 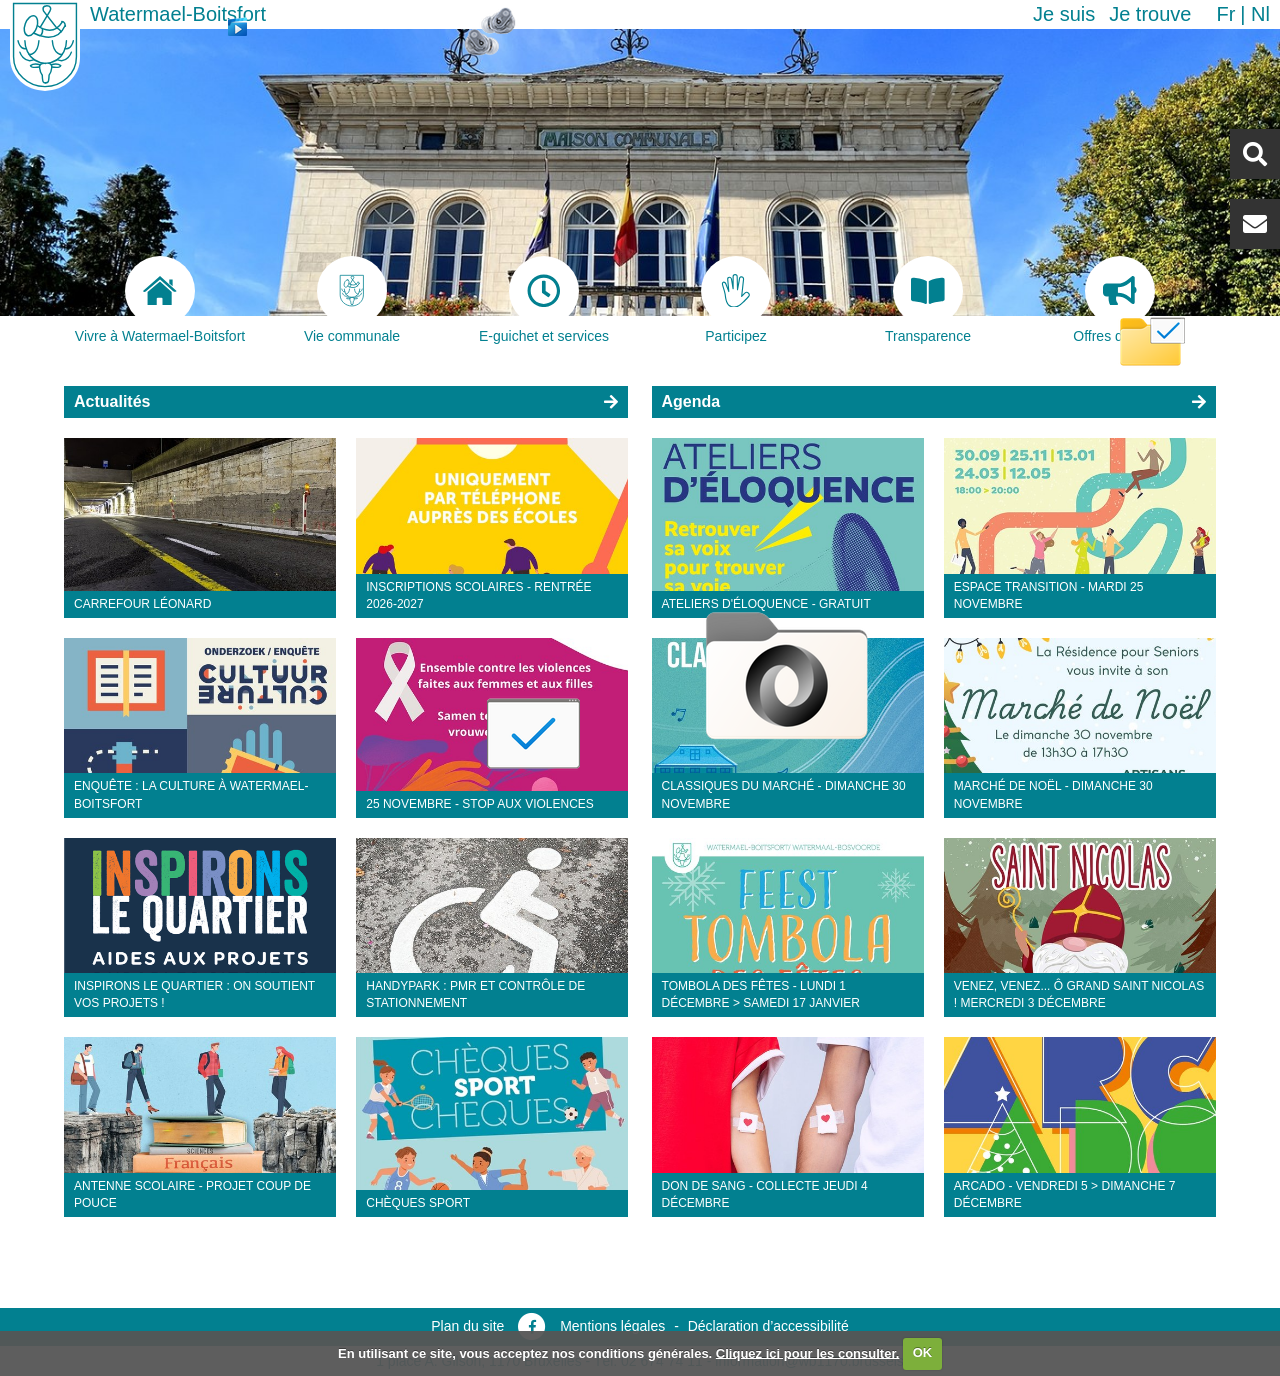 I want to click on open folder containing JSON configuration files, so click(x=786, y=680).